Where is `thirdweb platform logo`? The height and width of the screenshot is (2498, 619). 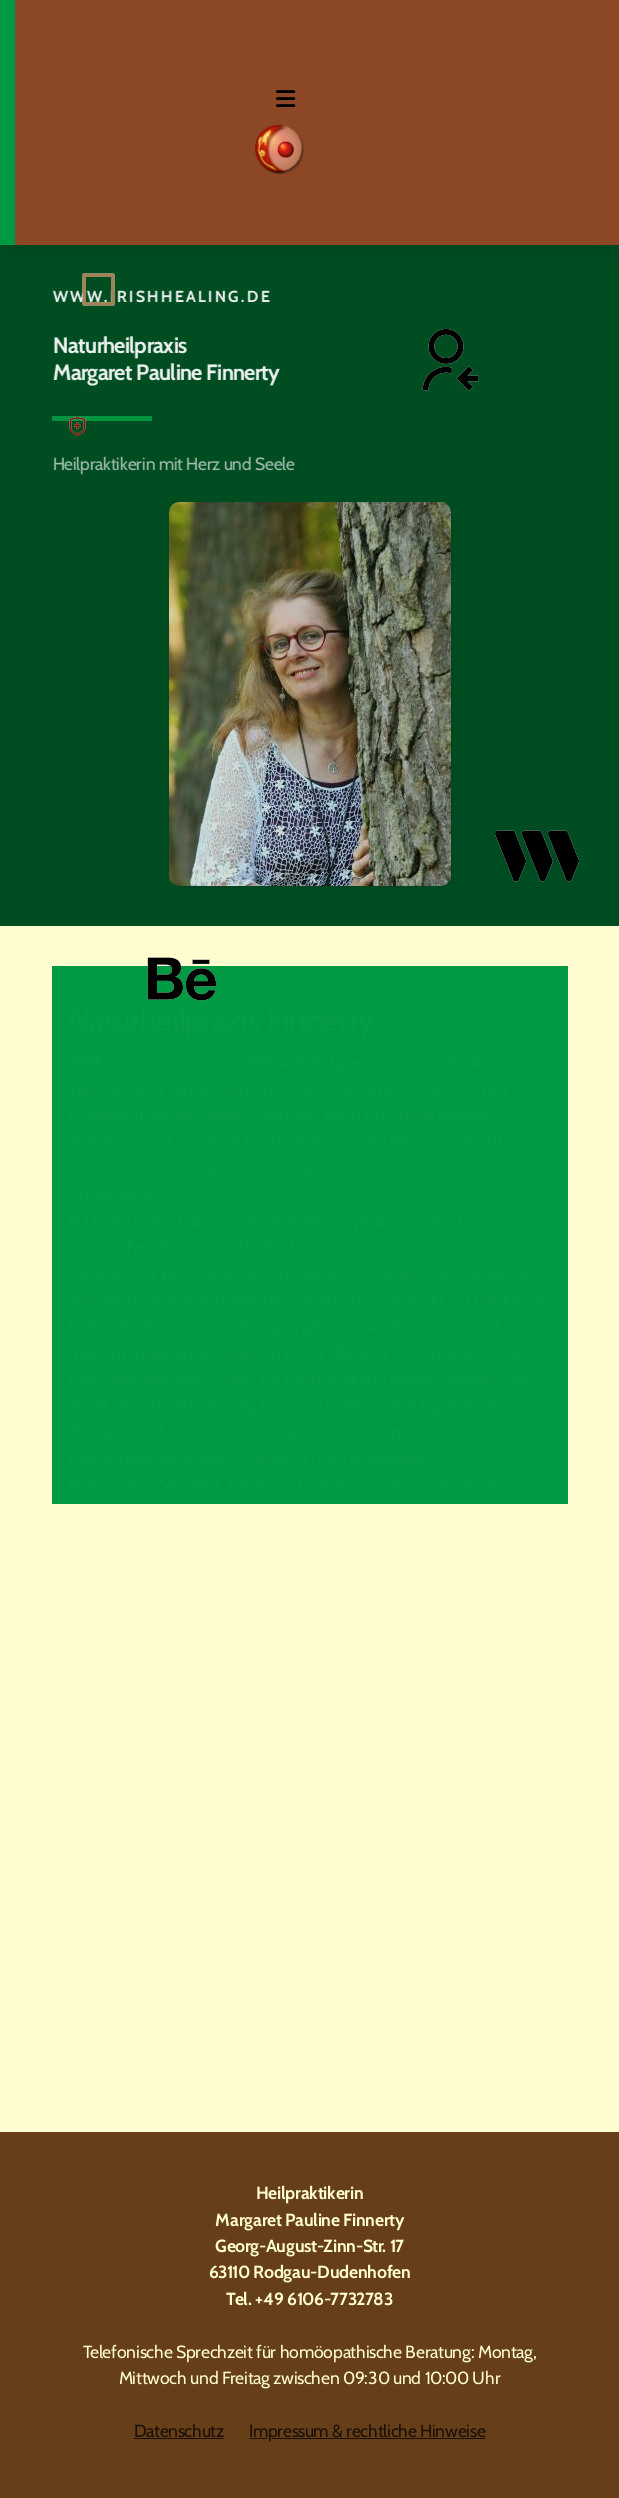
thirdweb platform logo is located at coordinates (537, 856).